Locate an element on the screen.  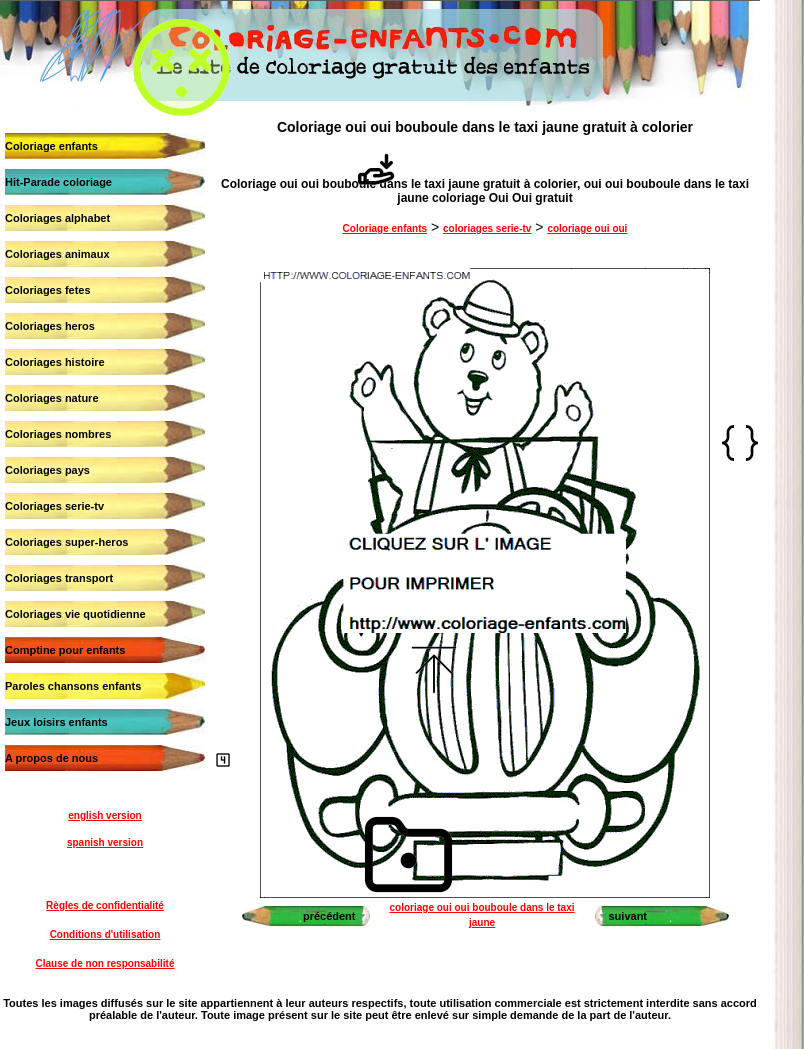
receive or accept an incoming item is located at coordinates (377, 171).